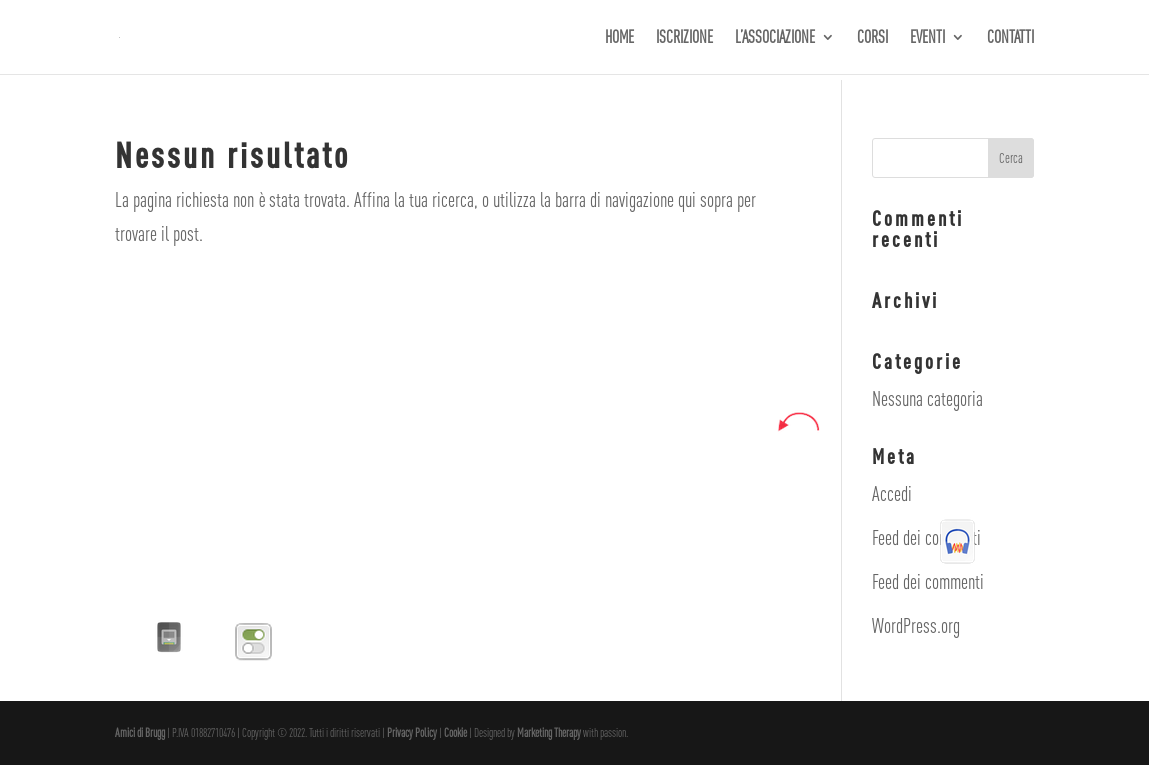 The image size is (1149, 765). I want to click on audacity audio project file, so click(957, 541).